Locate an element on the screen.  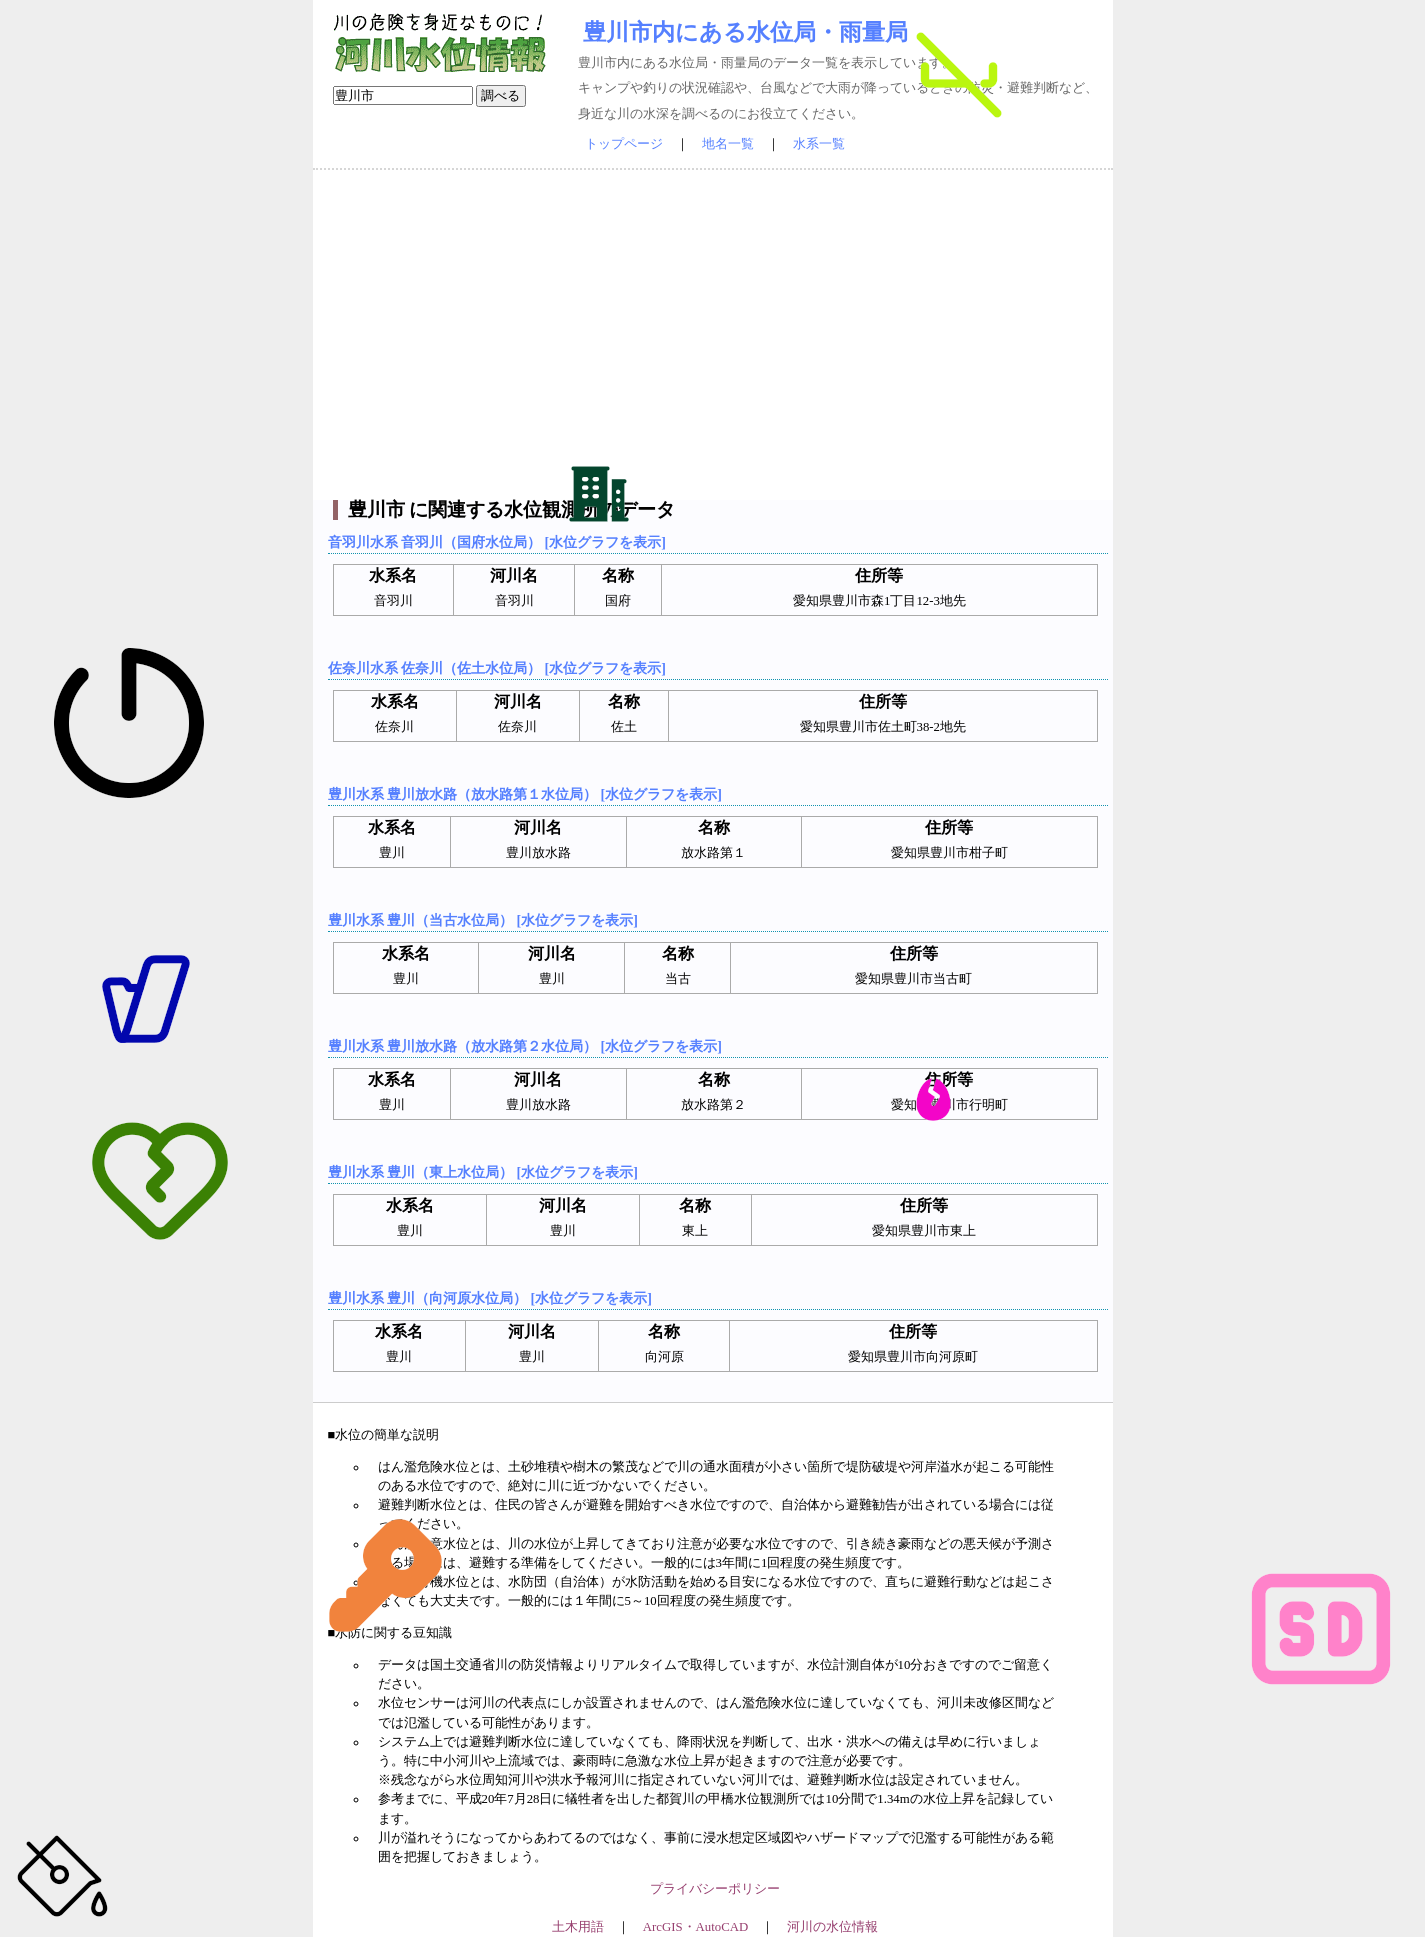
open kbin social platform is located at coordinates (146, 999).